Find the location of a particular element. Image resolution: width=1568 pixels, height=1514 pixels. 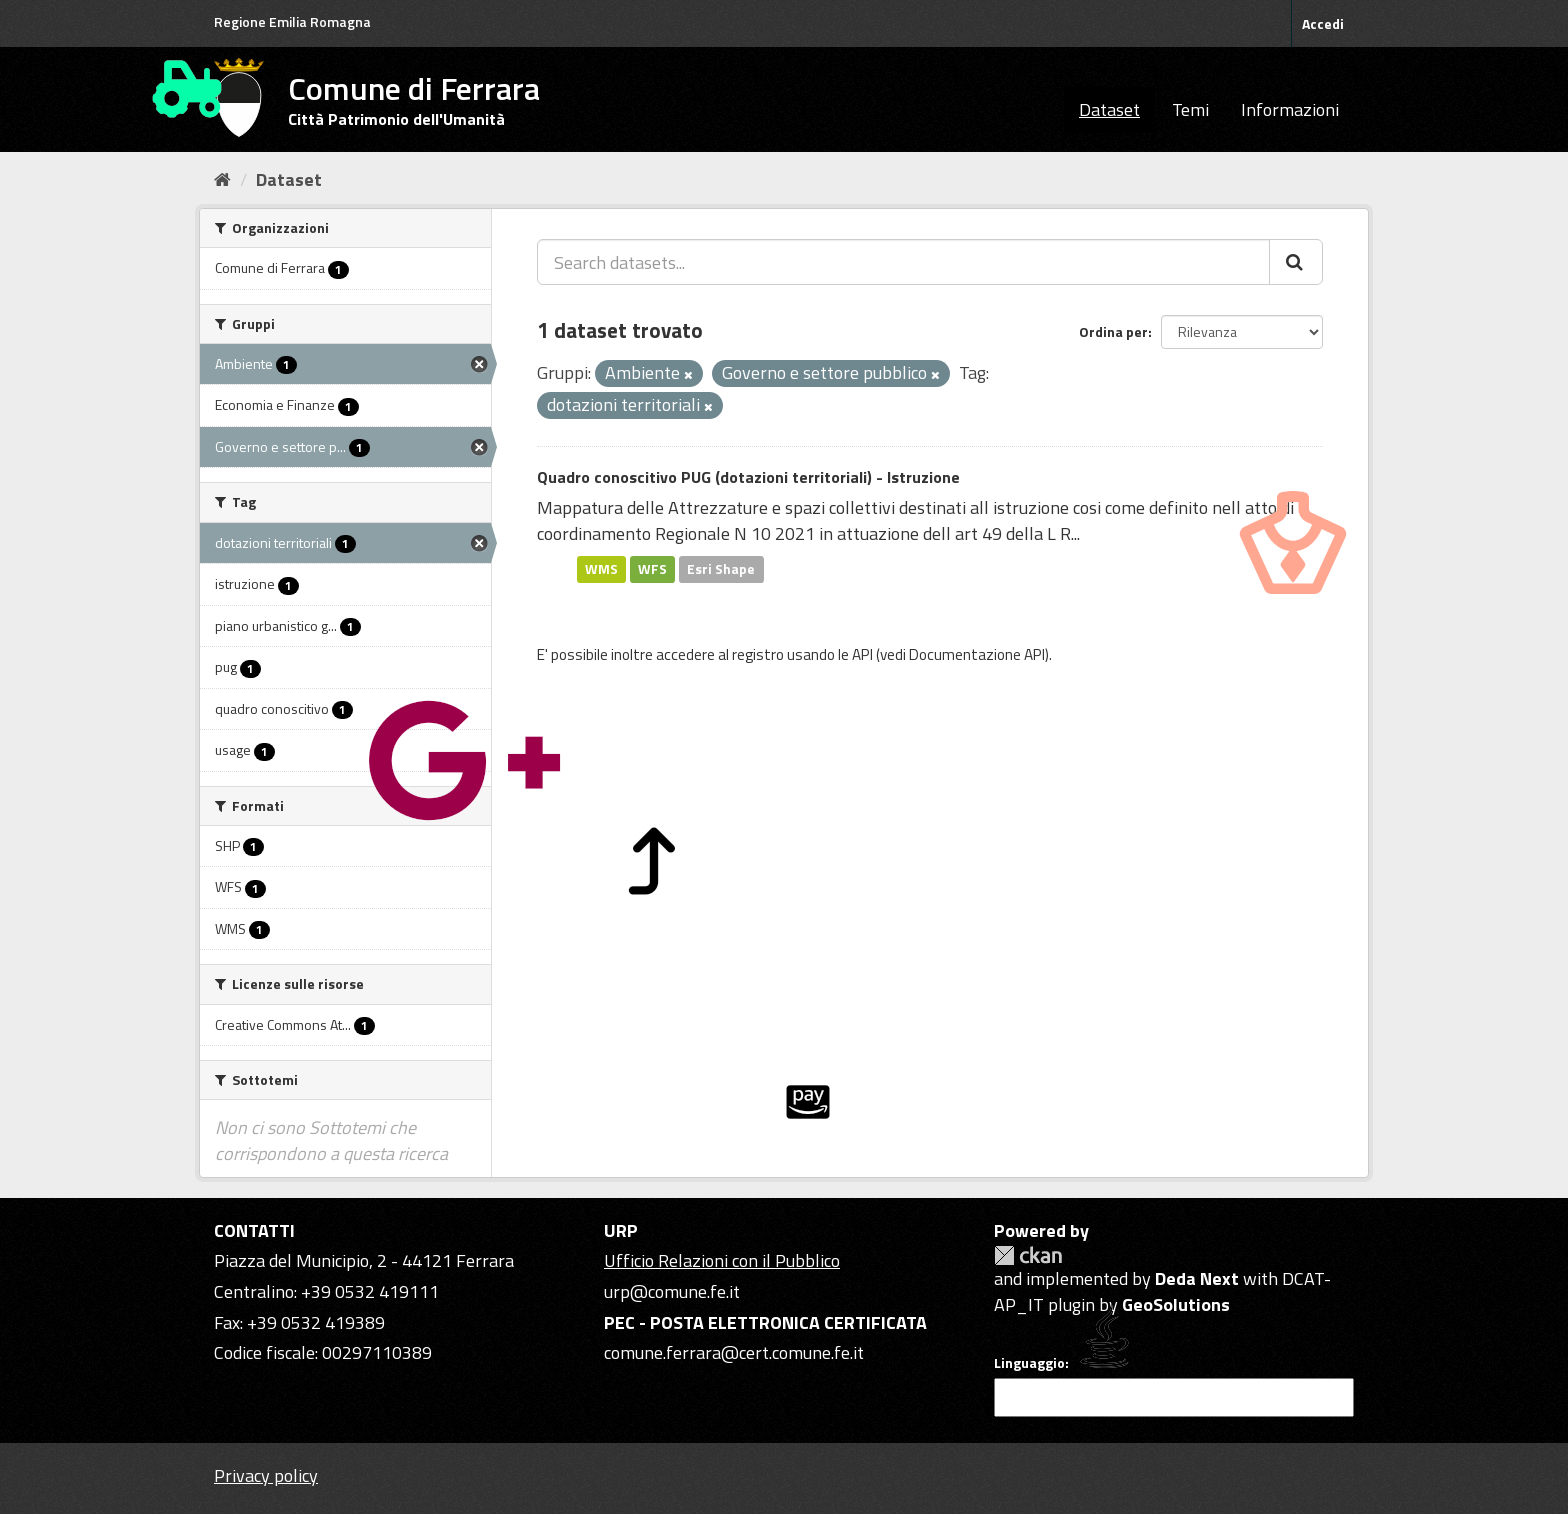

reply to a message or comment is located at coordinates (654, 861).